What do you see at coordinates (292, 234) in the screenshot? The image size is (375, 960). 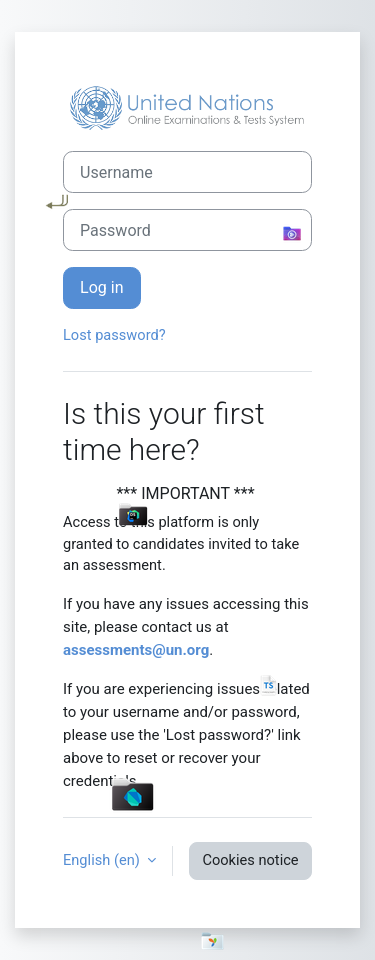 I see `open folder containing Anghami music files` at bounding box center [292, 234].